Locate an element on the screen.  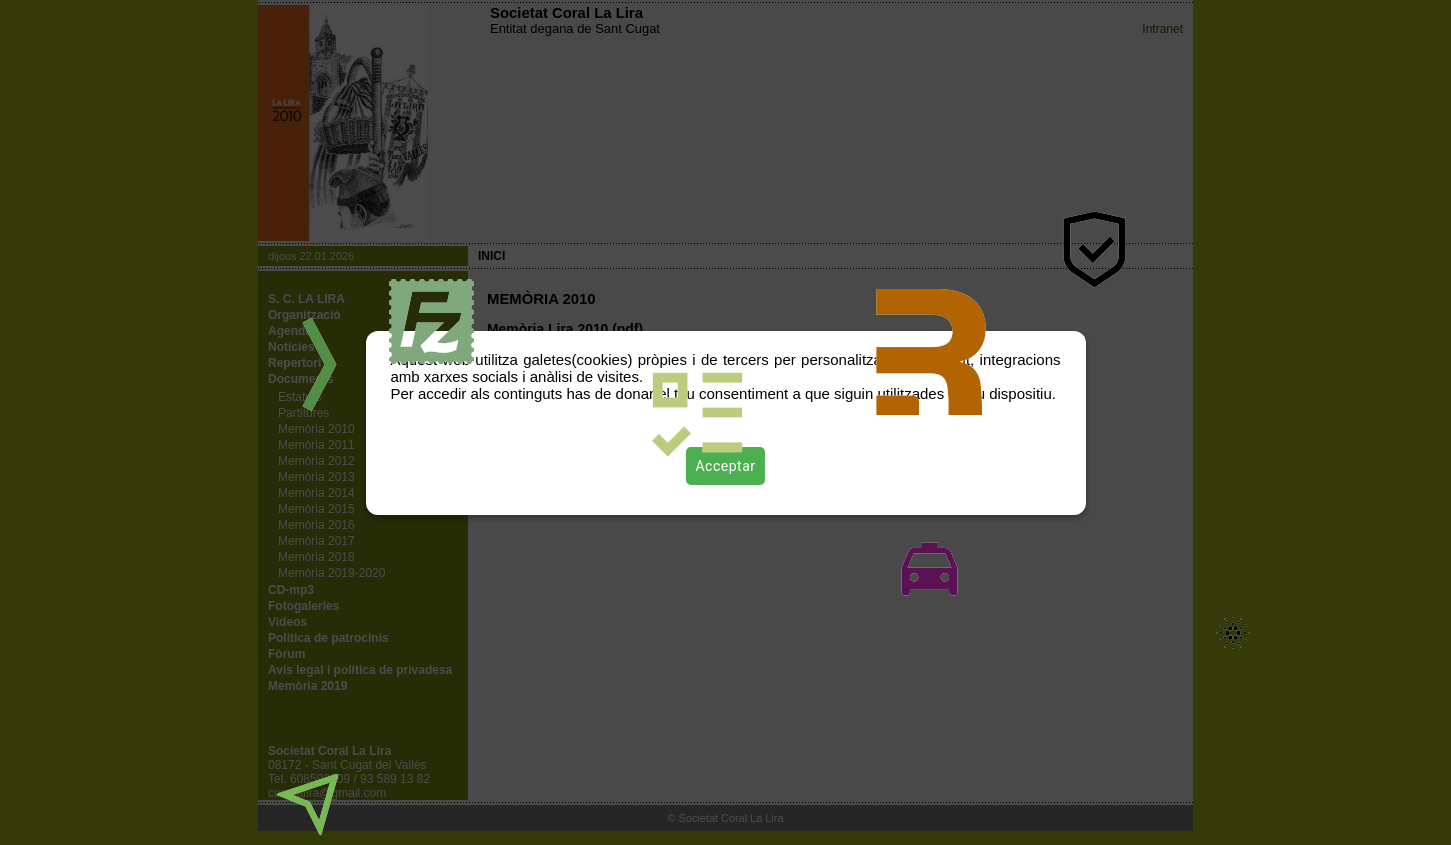
open FileZilla FTP client is located at coordinates (431, 321).